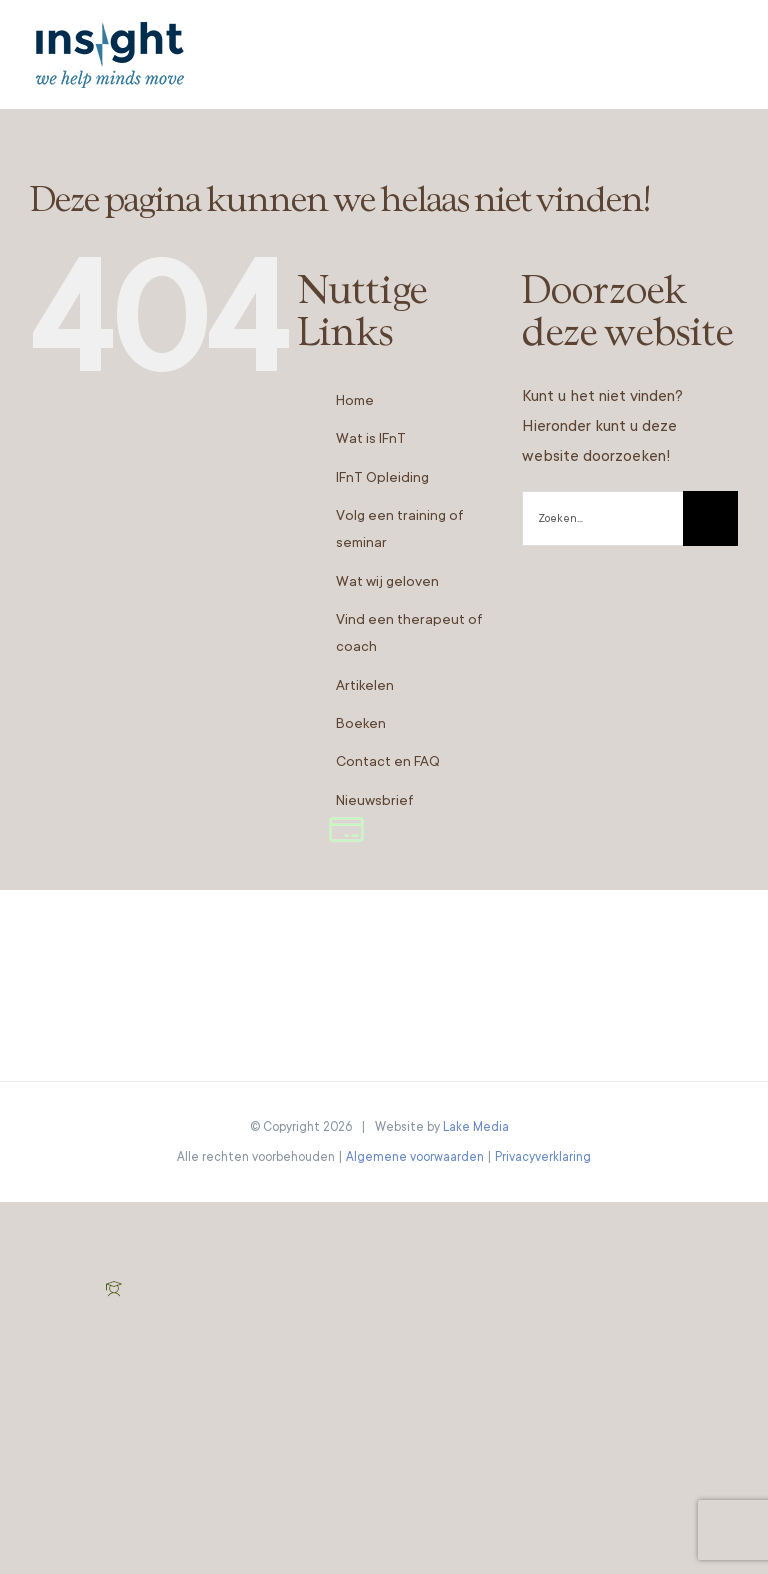  What do you see at coordinates (114, 1289) in the screenshot?
I see `view student profile or account` at bounding box center [114, 1289].